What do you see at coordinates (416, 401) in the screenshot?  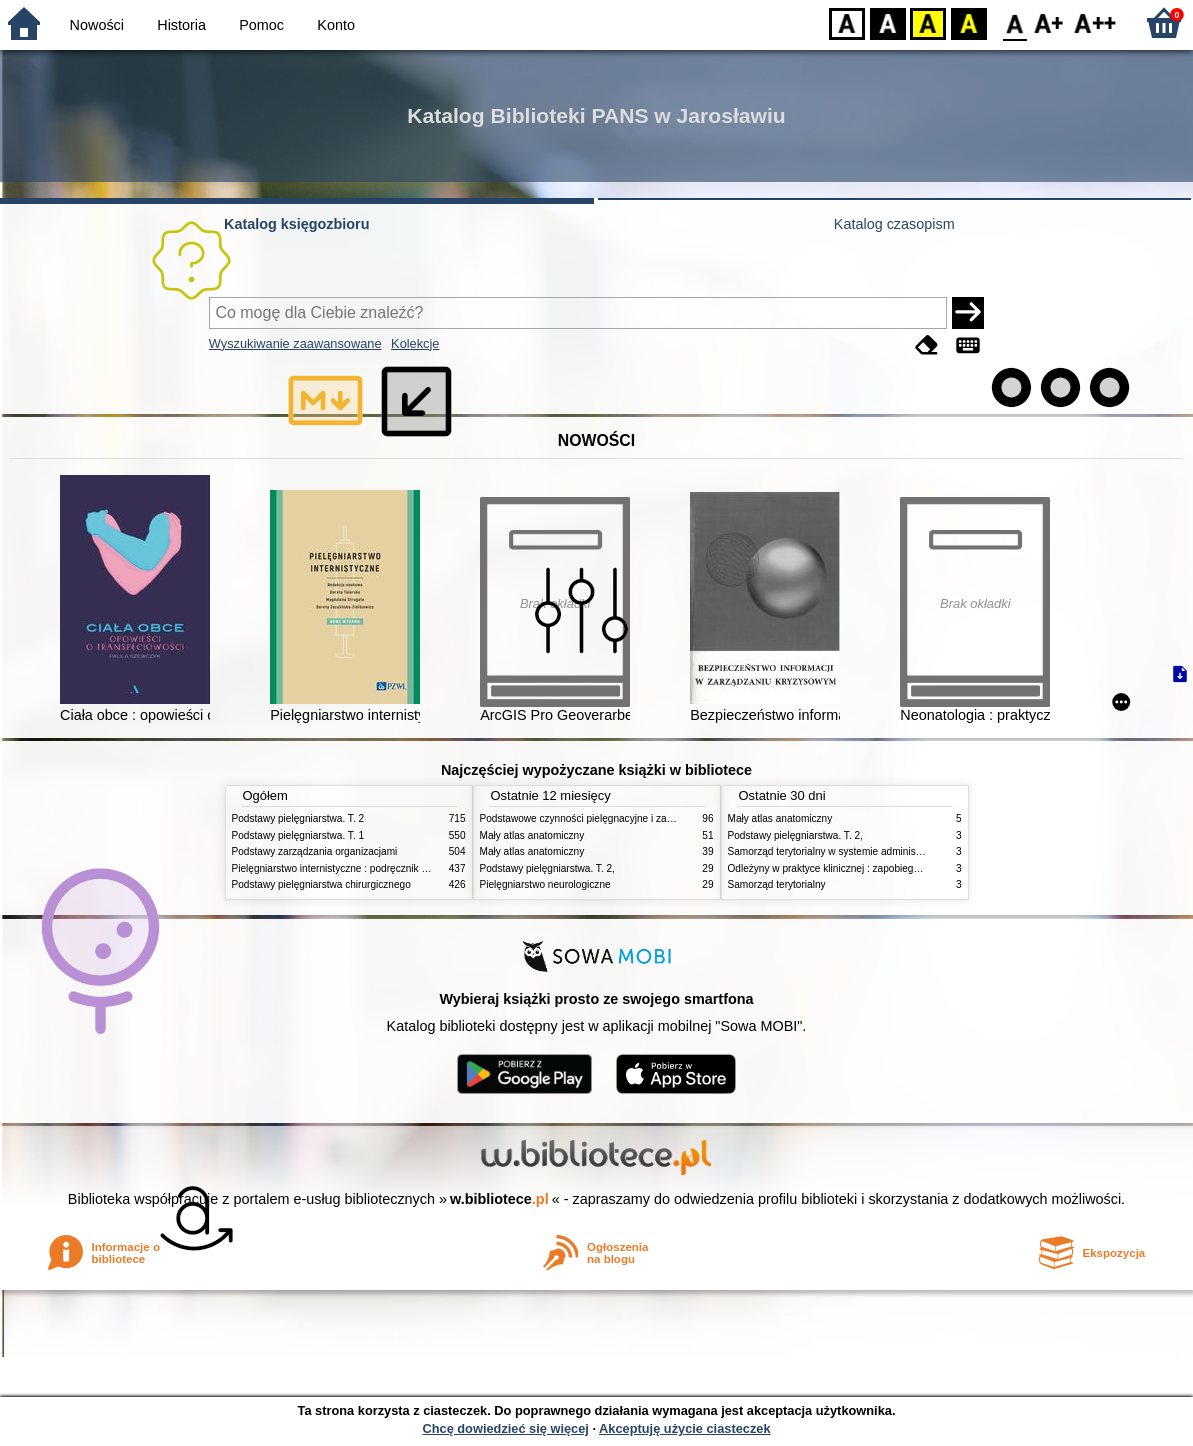 I see `move content to bottom-left corner` at bounding box center [416, 401].